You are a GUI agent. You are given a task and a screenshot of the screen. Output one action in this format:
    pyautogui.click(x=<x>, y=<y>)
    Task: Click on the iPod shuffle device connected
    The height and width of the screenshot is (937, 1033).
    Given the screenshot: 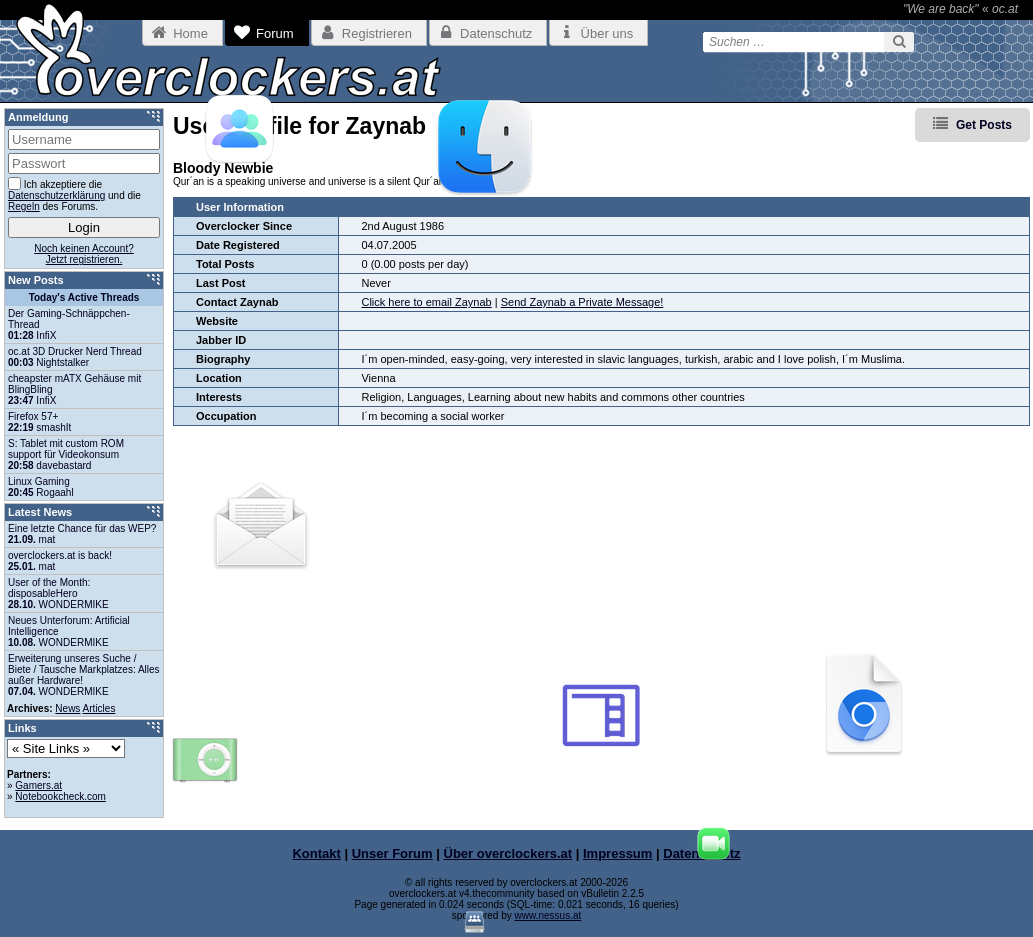 What is the action you would take?
    pyautogui.click(x=205, y=748)
    